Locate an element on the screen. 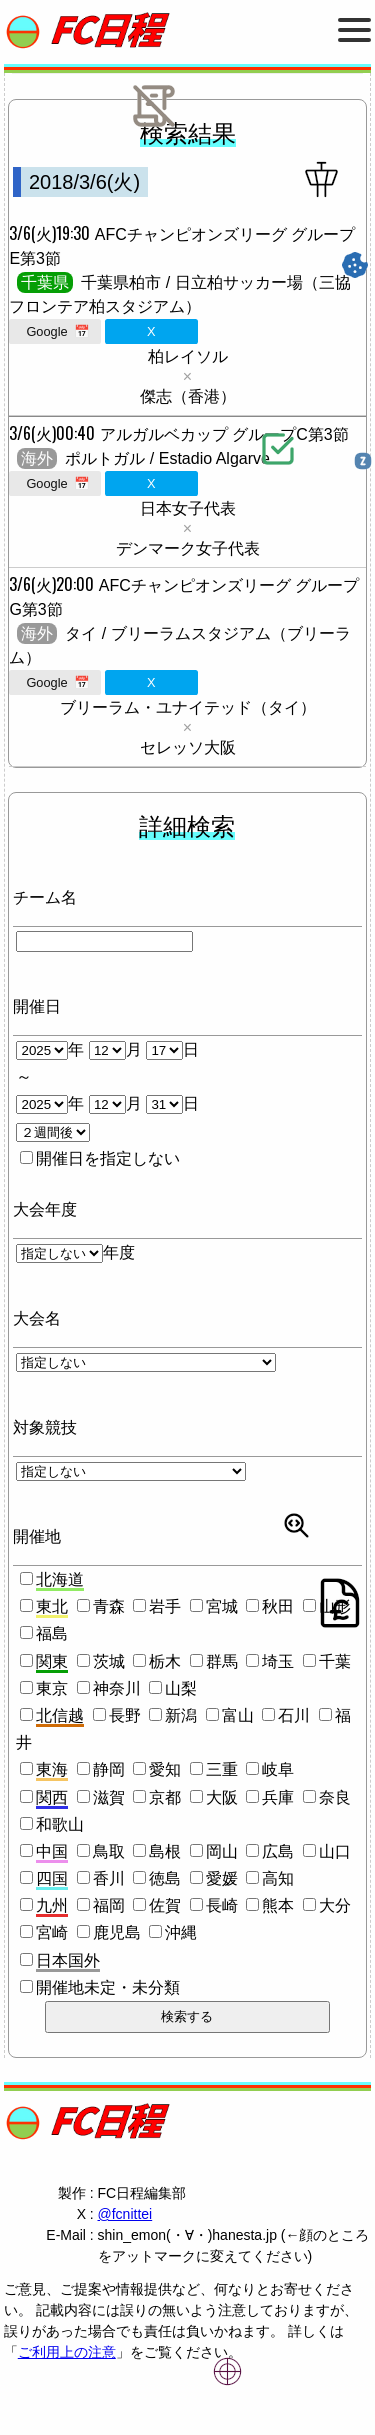  access air traffic control features is located at coordinates (321, 179).